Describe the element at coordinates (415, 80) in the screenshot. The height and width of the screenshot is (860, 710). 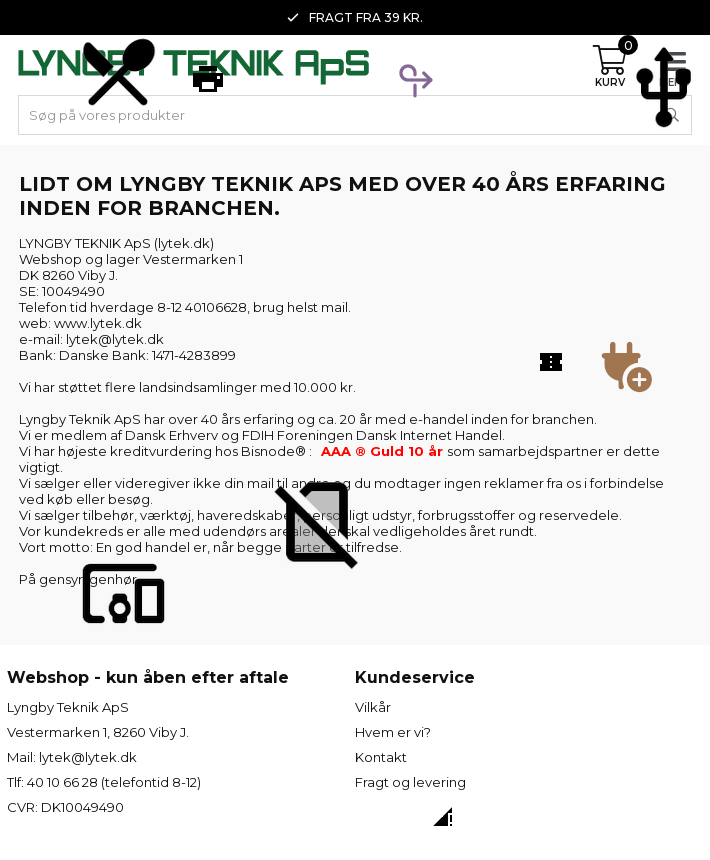
I see `redo or repeat the last action` at that location.